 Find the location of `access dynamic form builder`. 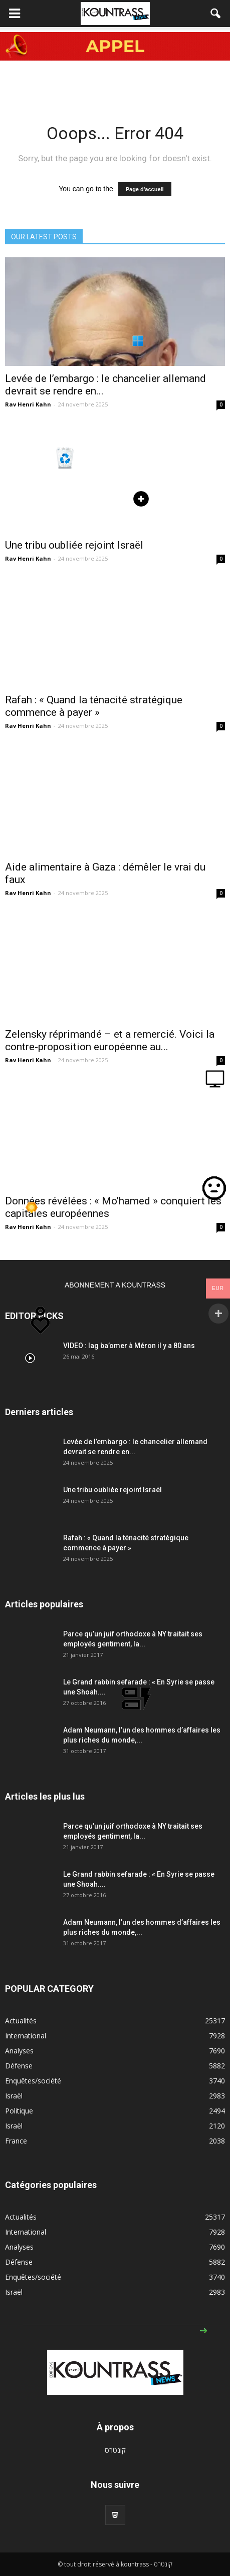

access dynamic form builder is located at coordinates (136, 1698).